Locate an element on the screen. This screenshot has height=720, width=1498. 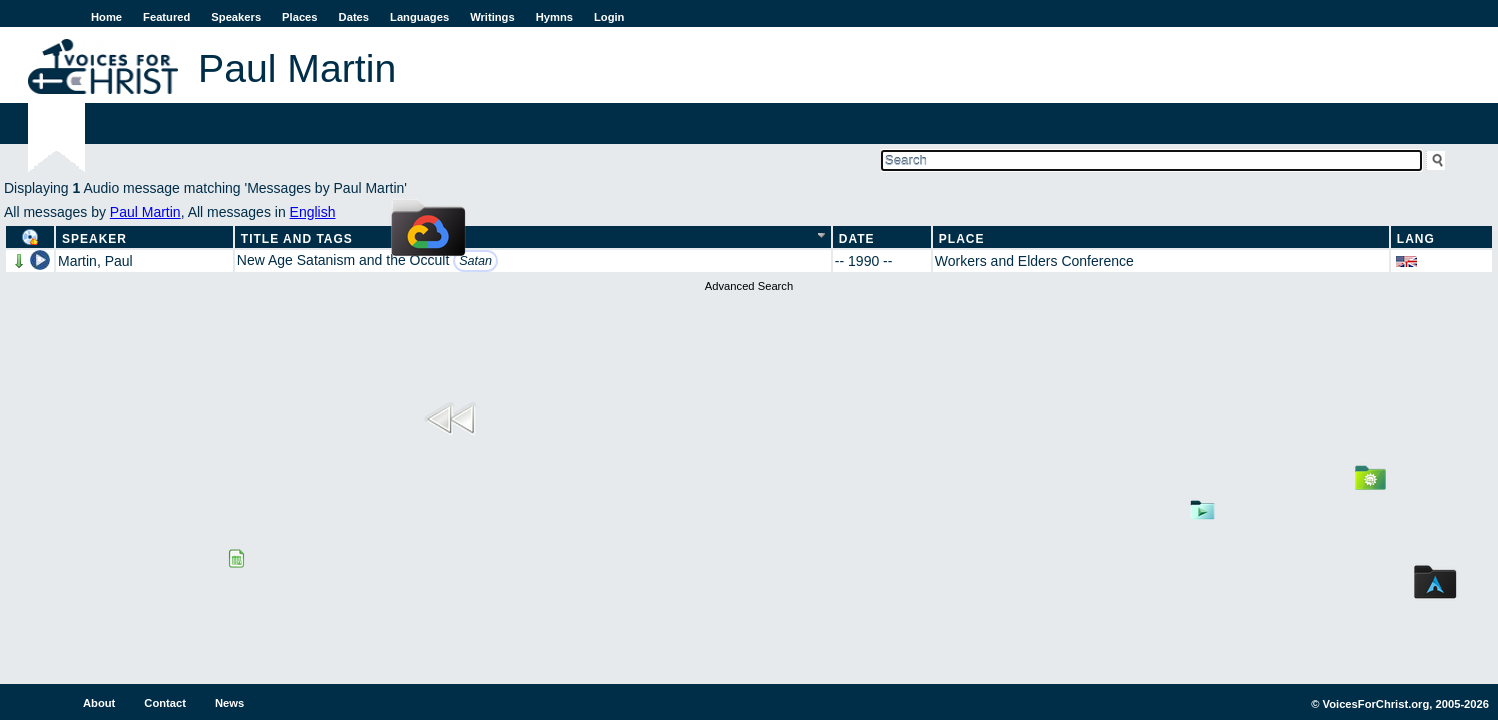
open internet download manager folder is located at coordinates (1202, 510).